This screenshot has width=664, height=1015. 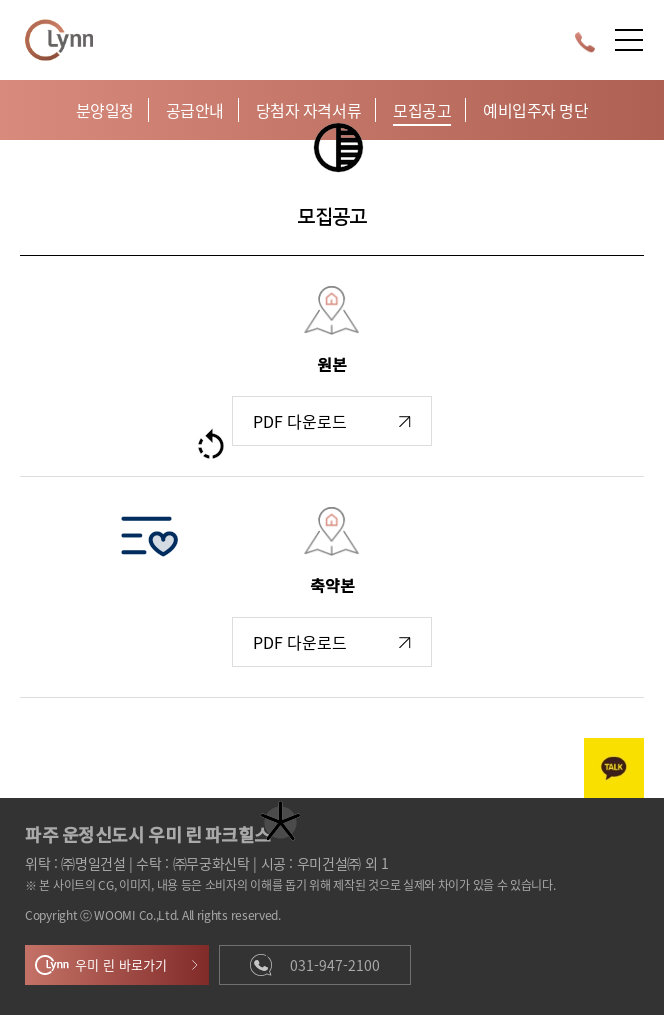 What do you see at coordinates (146, 535) in the screenshot?
I see `view your favorites list` at bounding box center [146, 535].